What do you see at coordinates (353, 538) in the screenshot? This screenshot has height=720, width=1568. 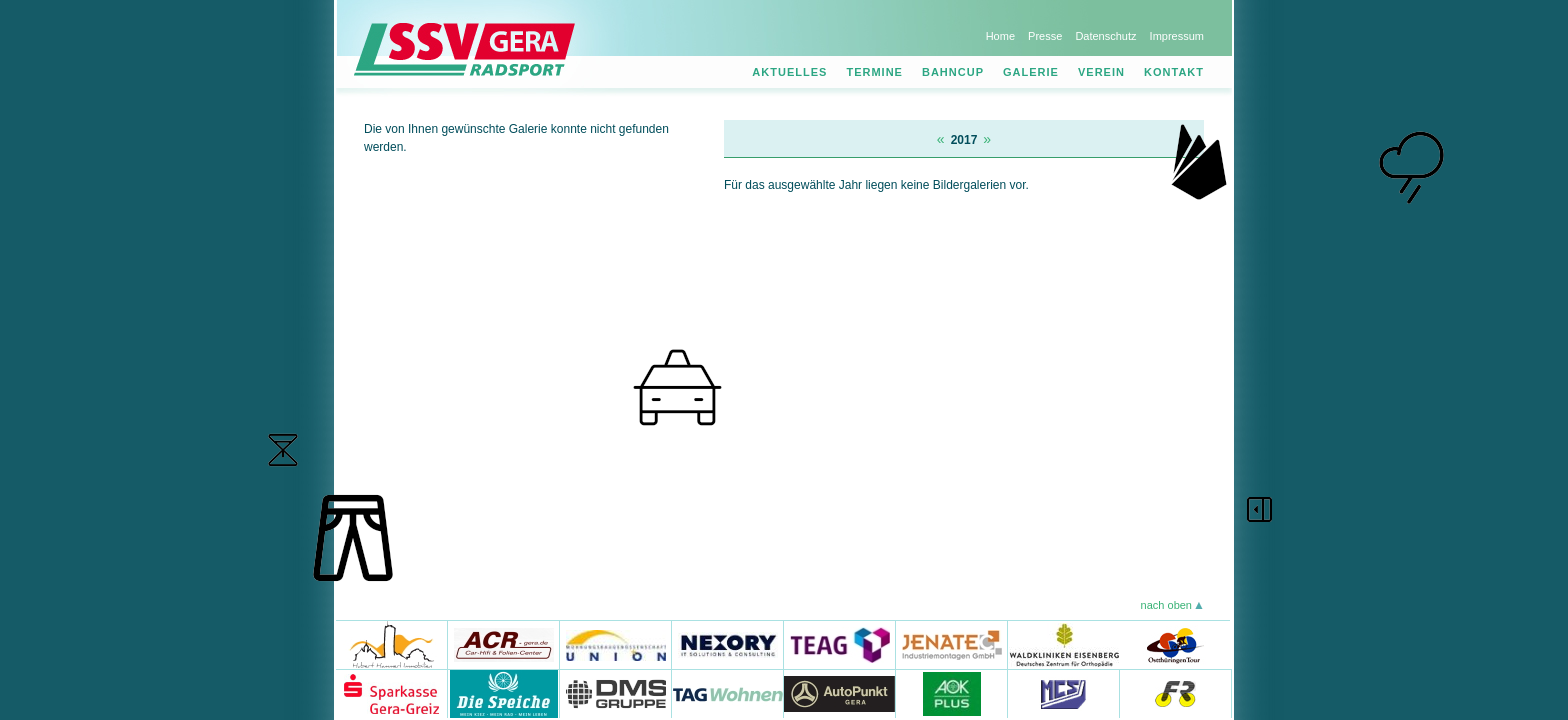 I see `browse pants or bottoms in a clothing app` at bounding box center [353, 538].